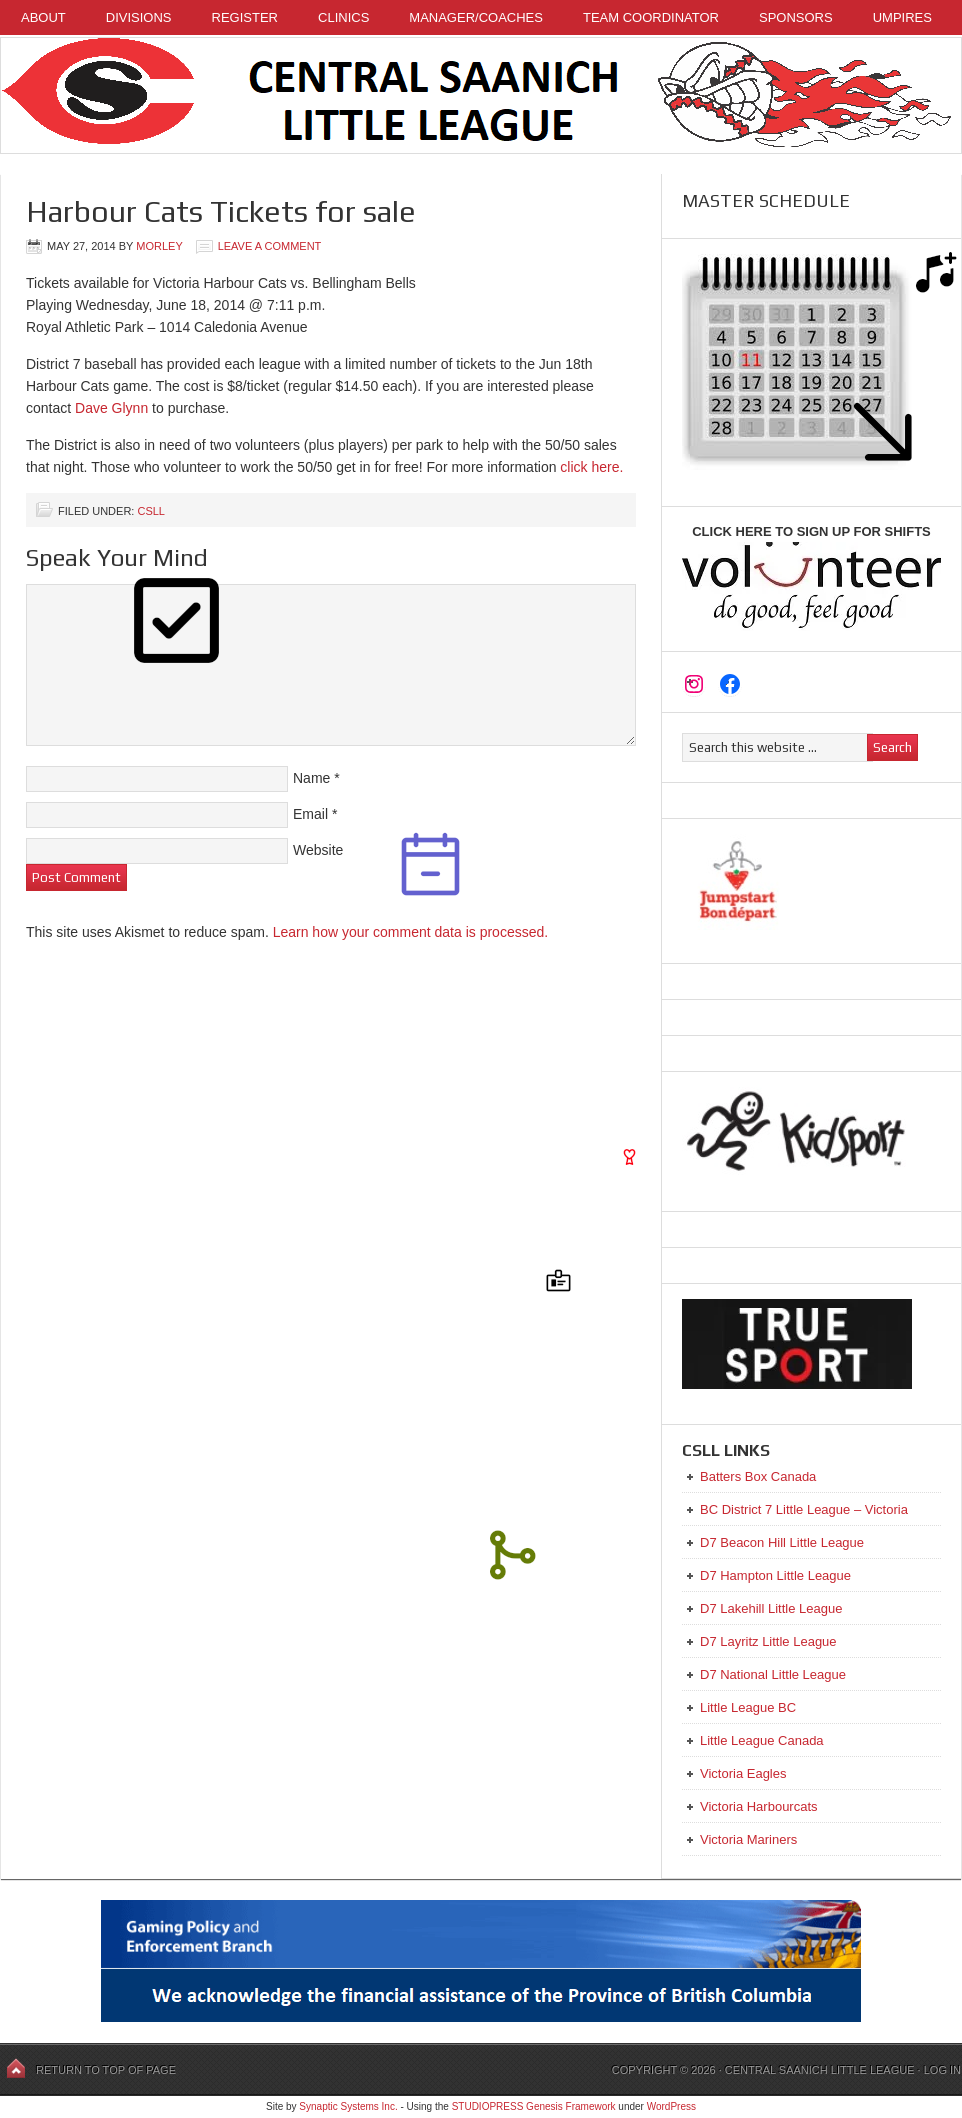  Describe the element at coordinates (430, 866) in the screenshot. I see `remove an event from calendar` at that location.